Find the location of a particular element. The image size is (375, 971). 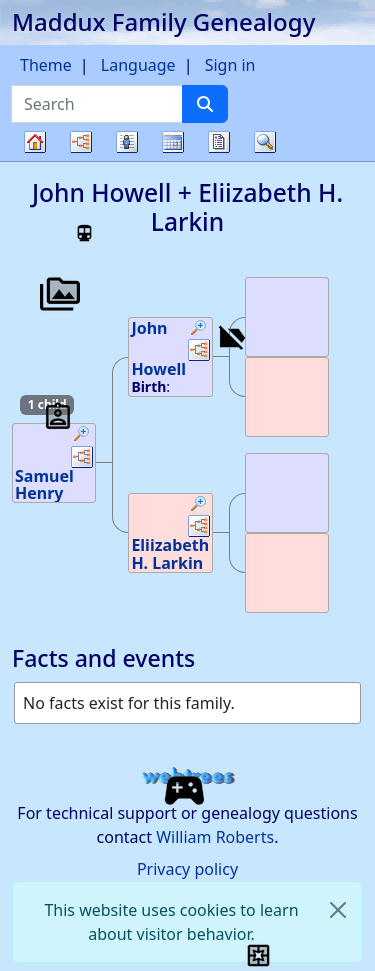

get subway or metro directions is located at coordinates (84, 233).